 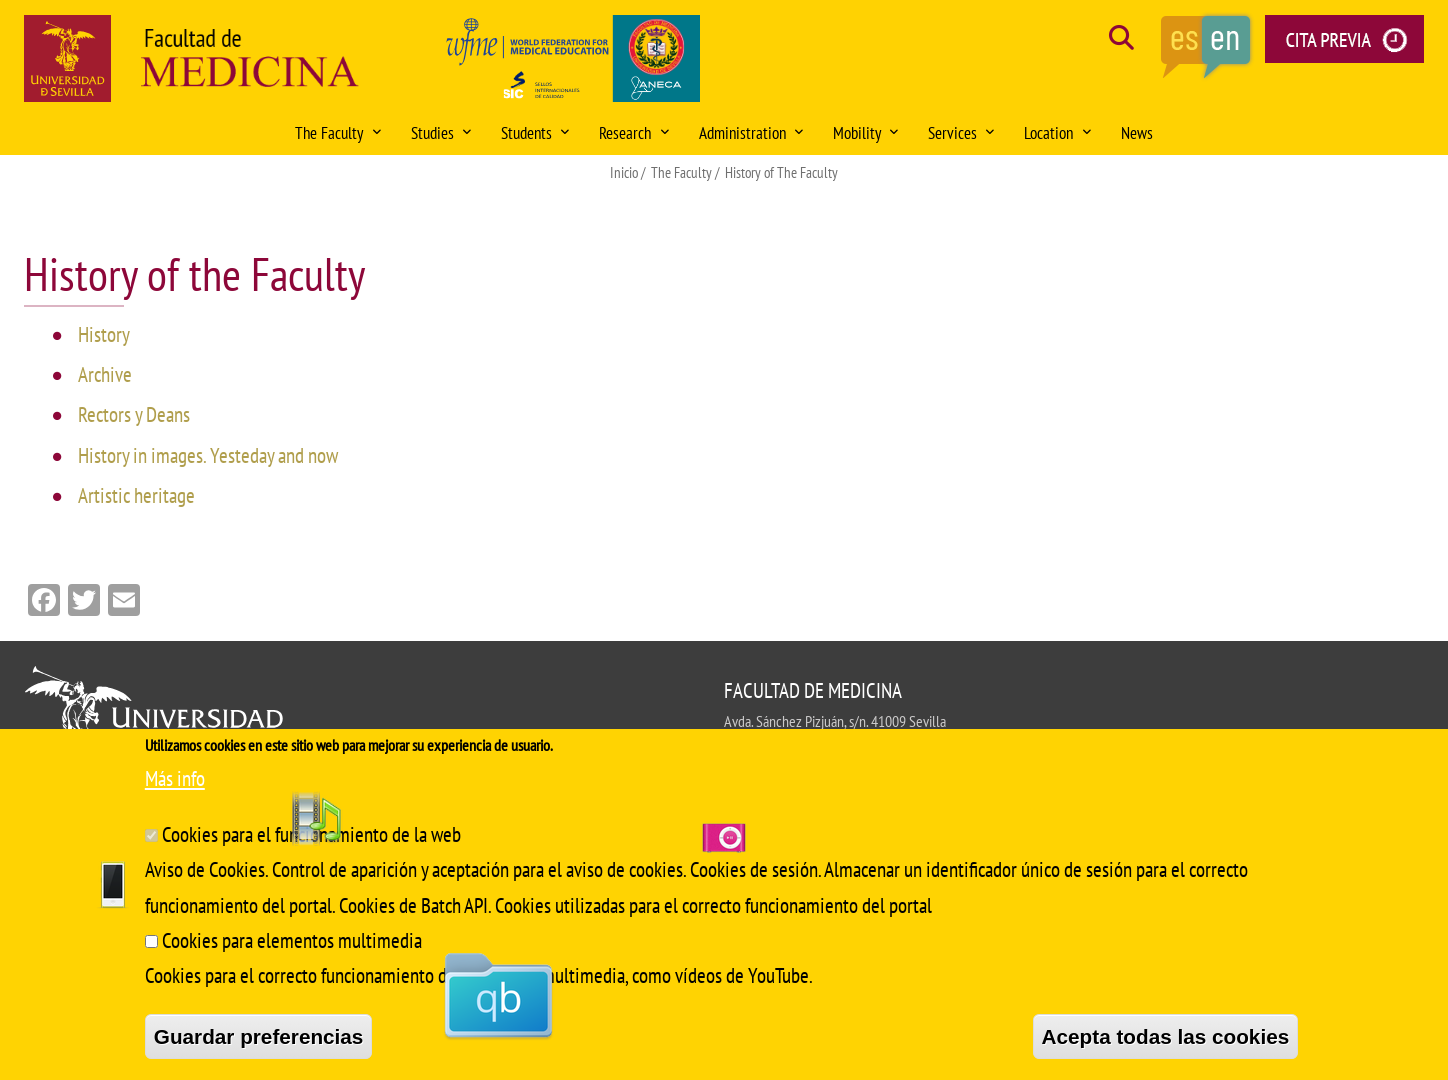 What do you see at coordinates (316, 818) in the screenshot?
I see `open multimedia applications` at bounding box center [316, 818].